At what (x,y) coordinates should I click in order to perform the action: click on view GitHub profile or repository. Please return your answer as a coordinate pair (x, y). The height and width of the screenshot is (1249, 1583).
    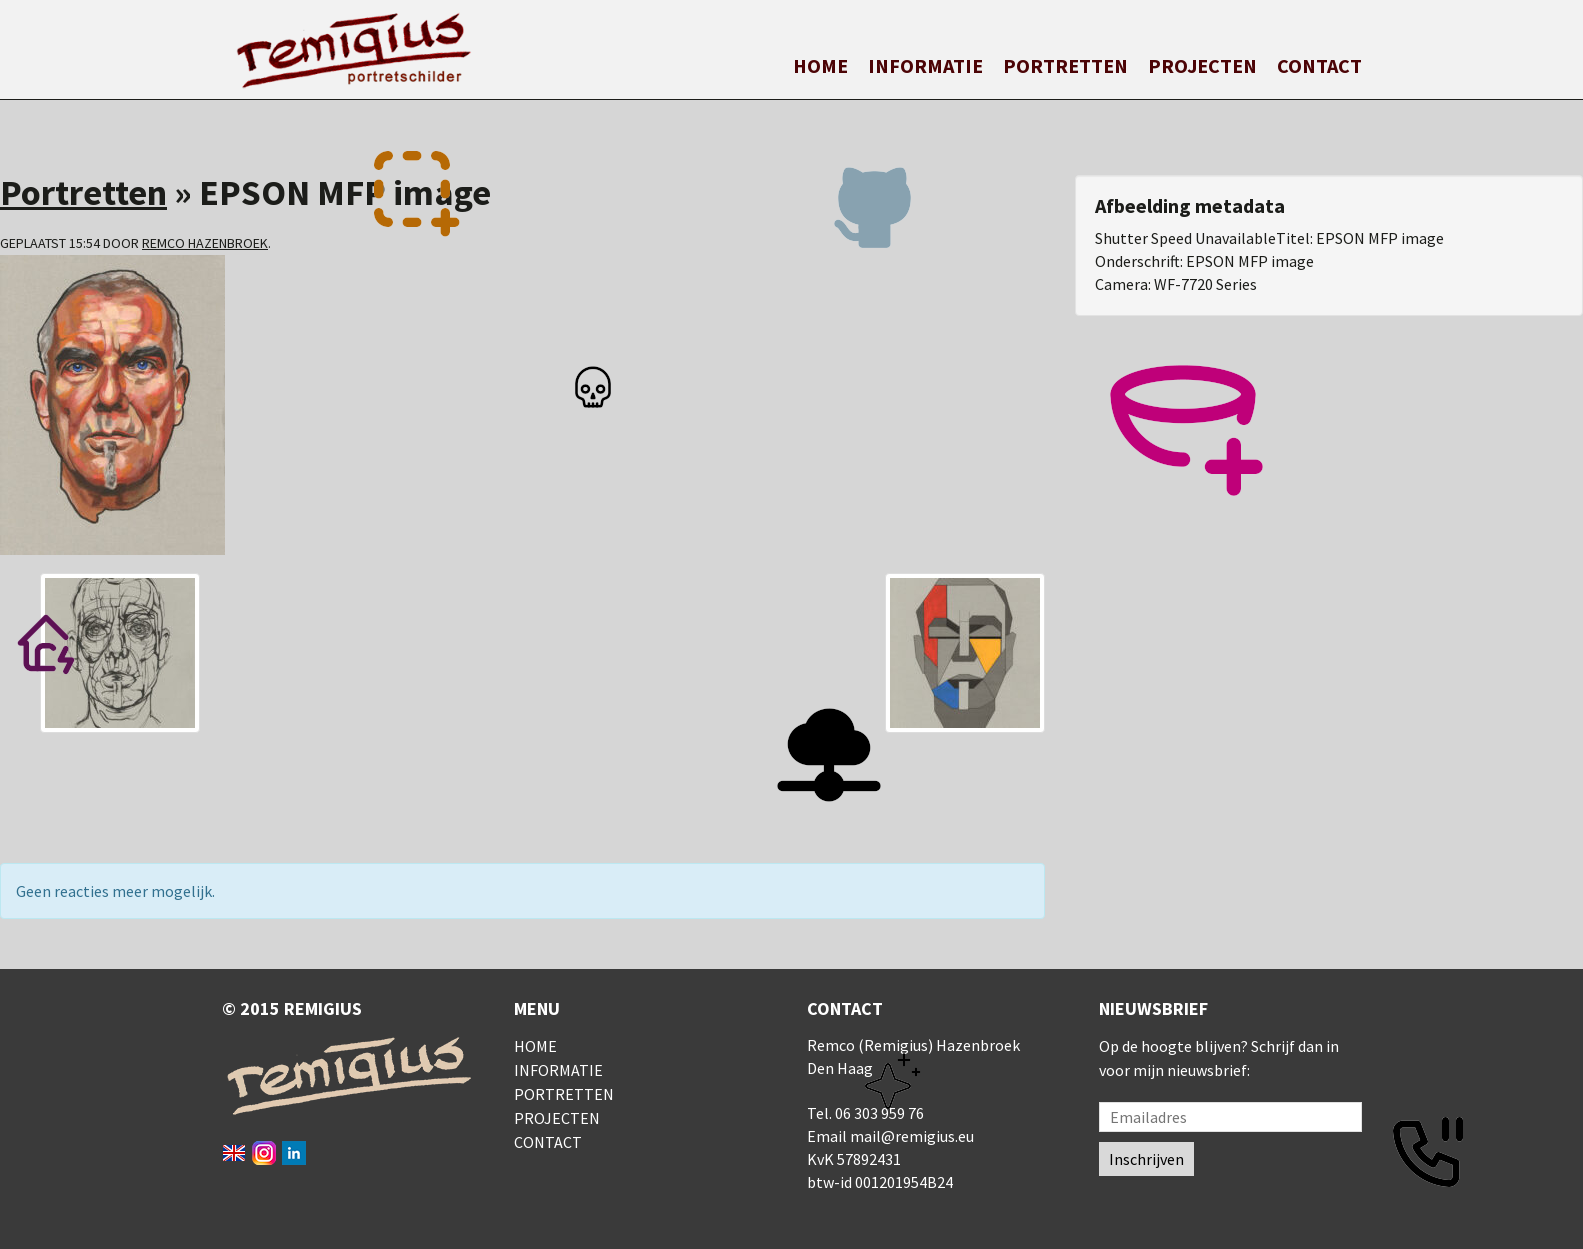
    Looking at the image, I should click on (874, 207).